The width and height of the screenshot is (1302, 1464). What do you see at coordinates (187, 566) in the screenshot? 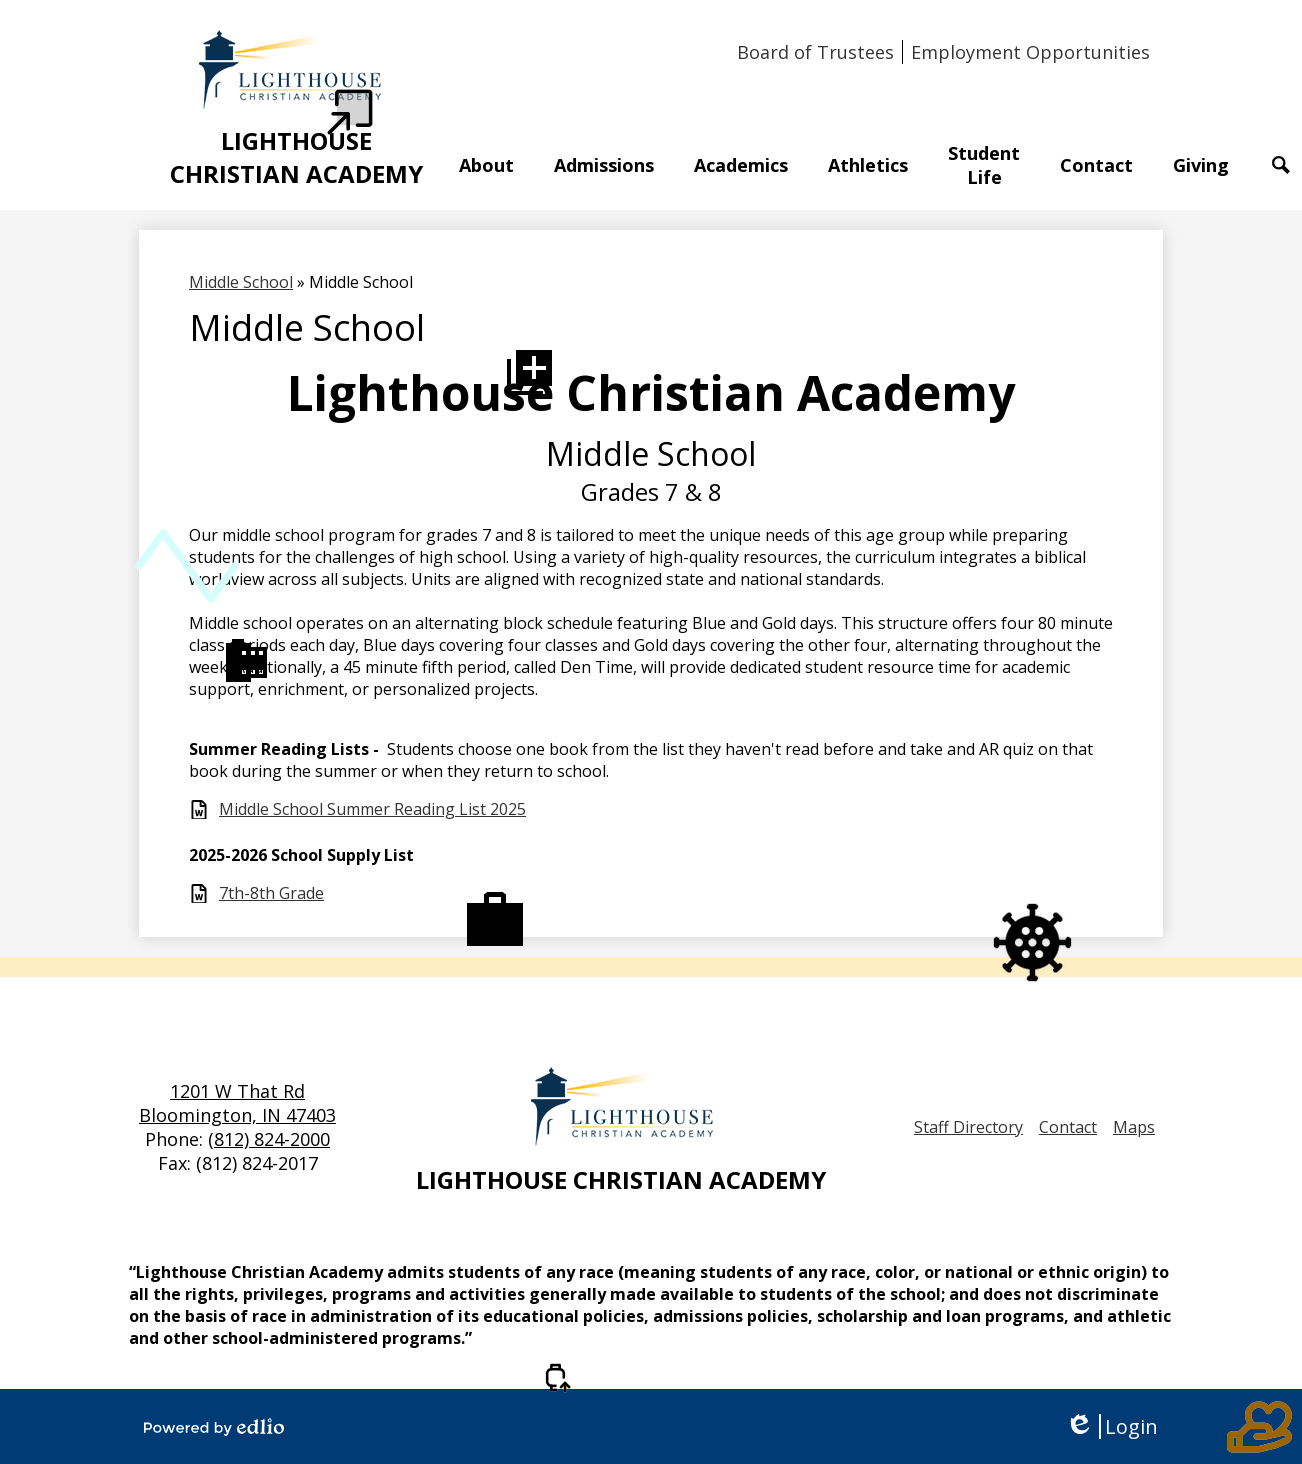
I see `toggle triangle waveform in audio synthesizer` at bounding box center [187, 566].